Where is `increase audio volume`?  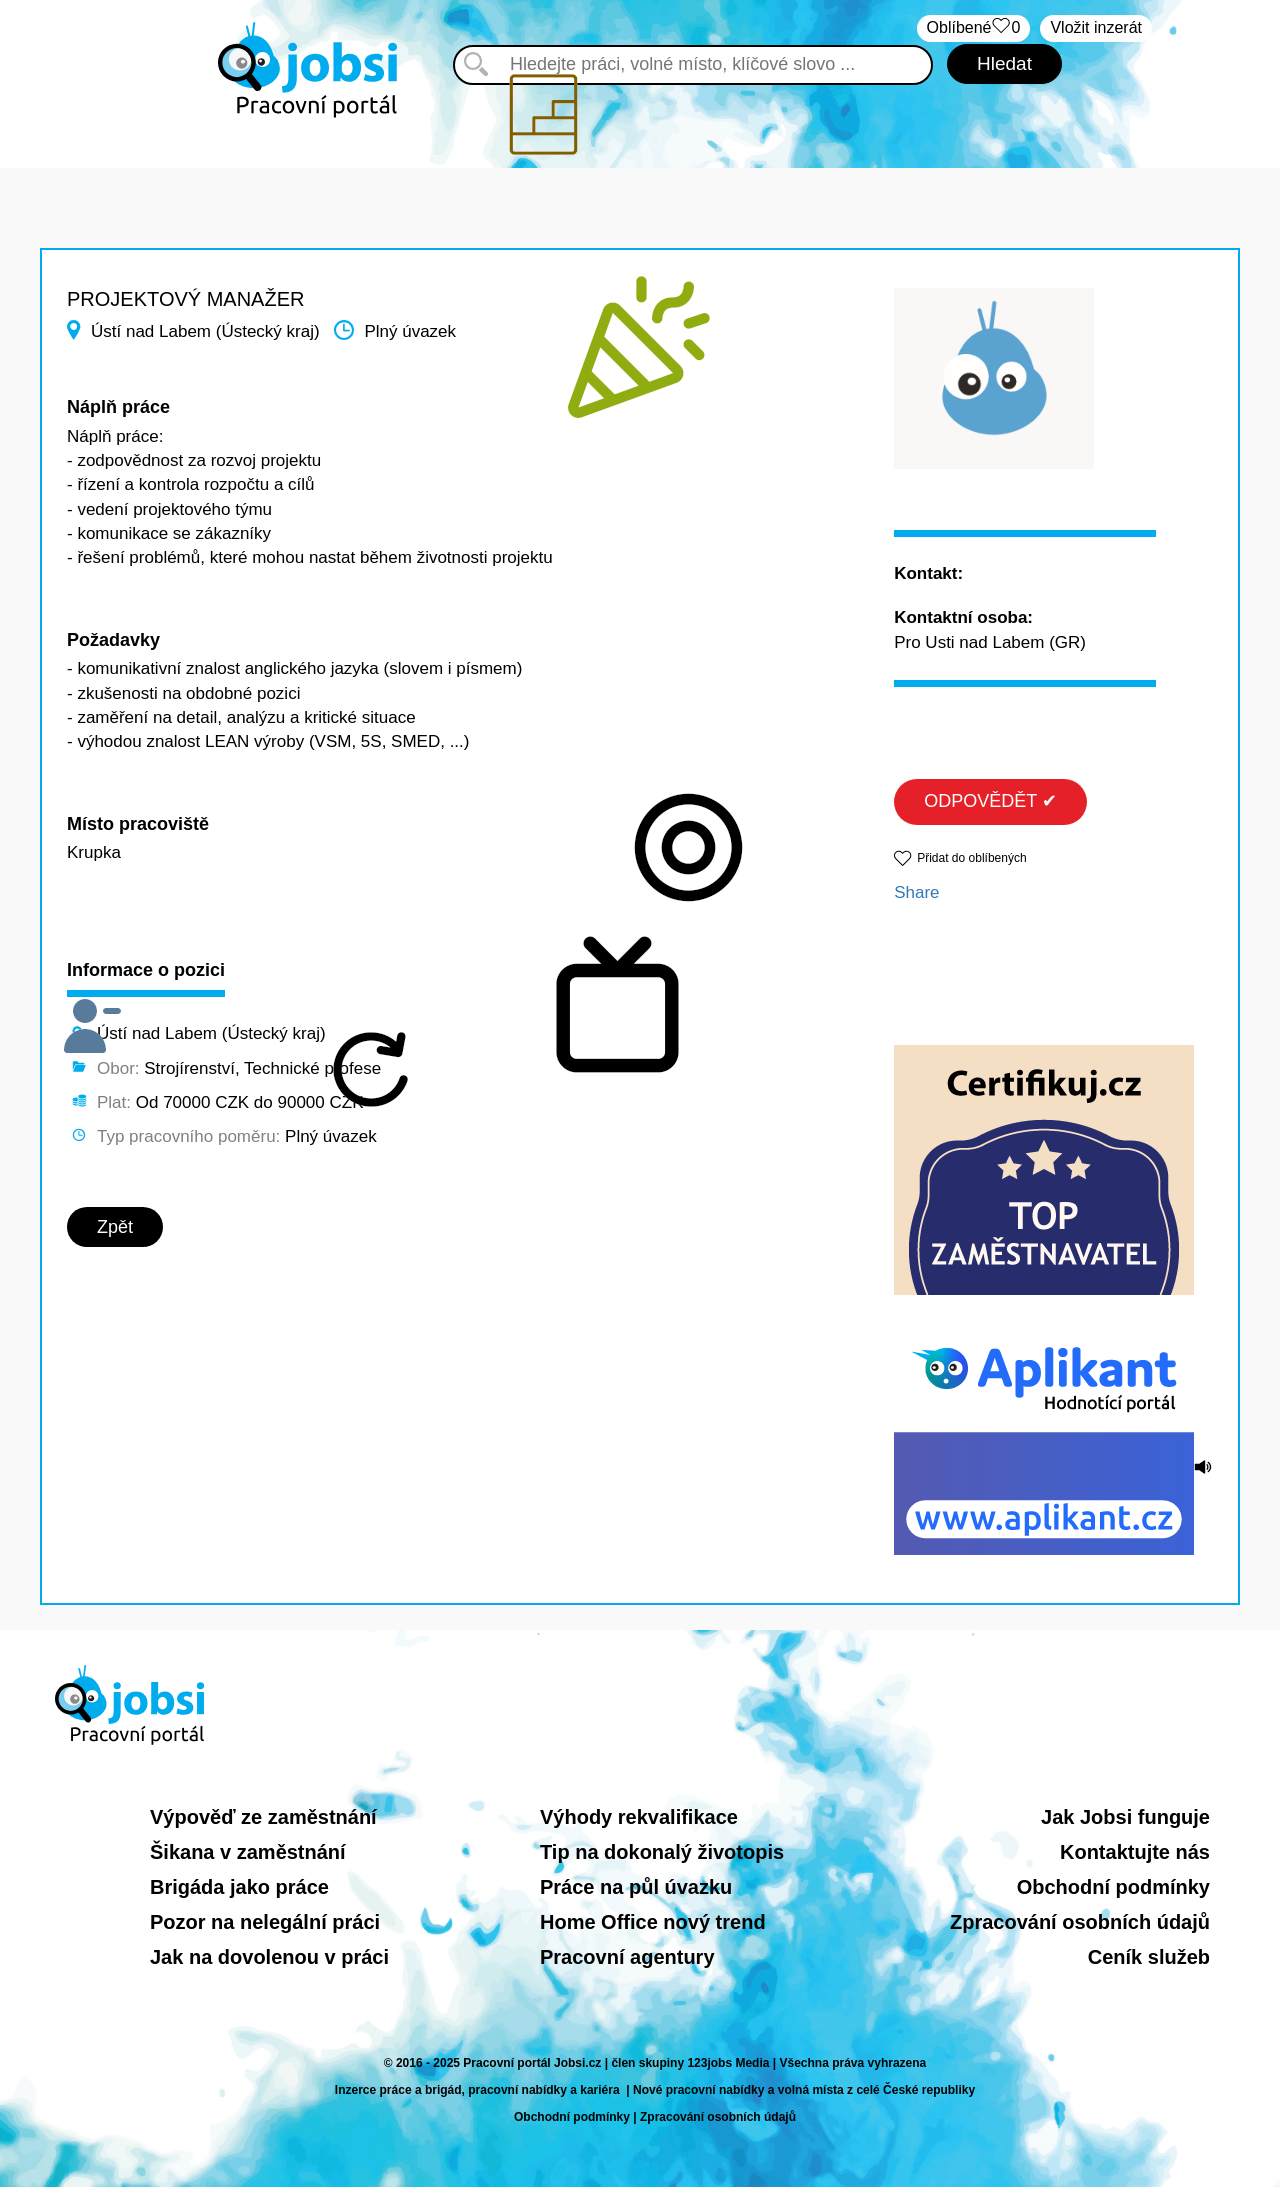
increase audio volume is located at coordinates (1203, 1467).